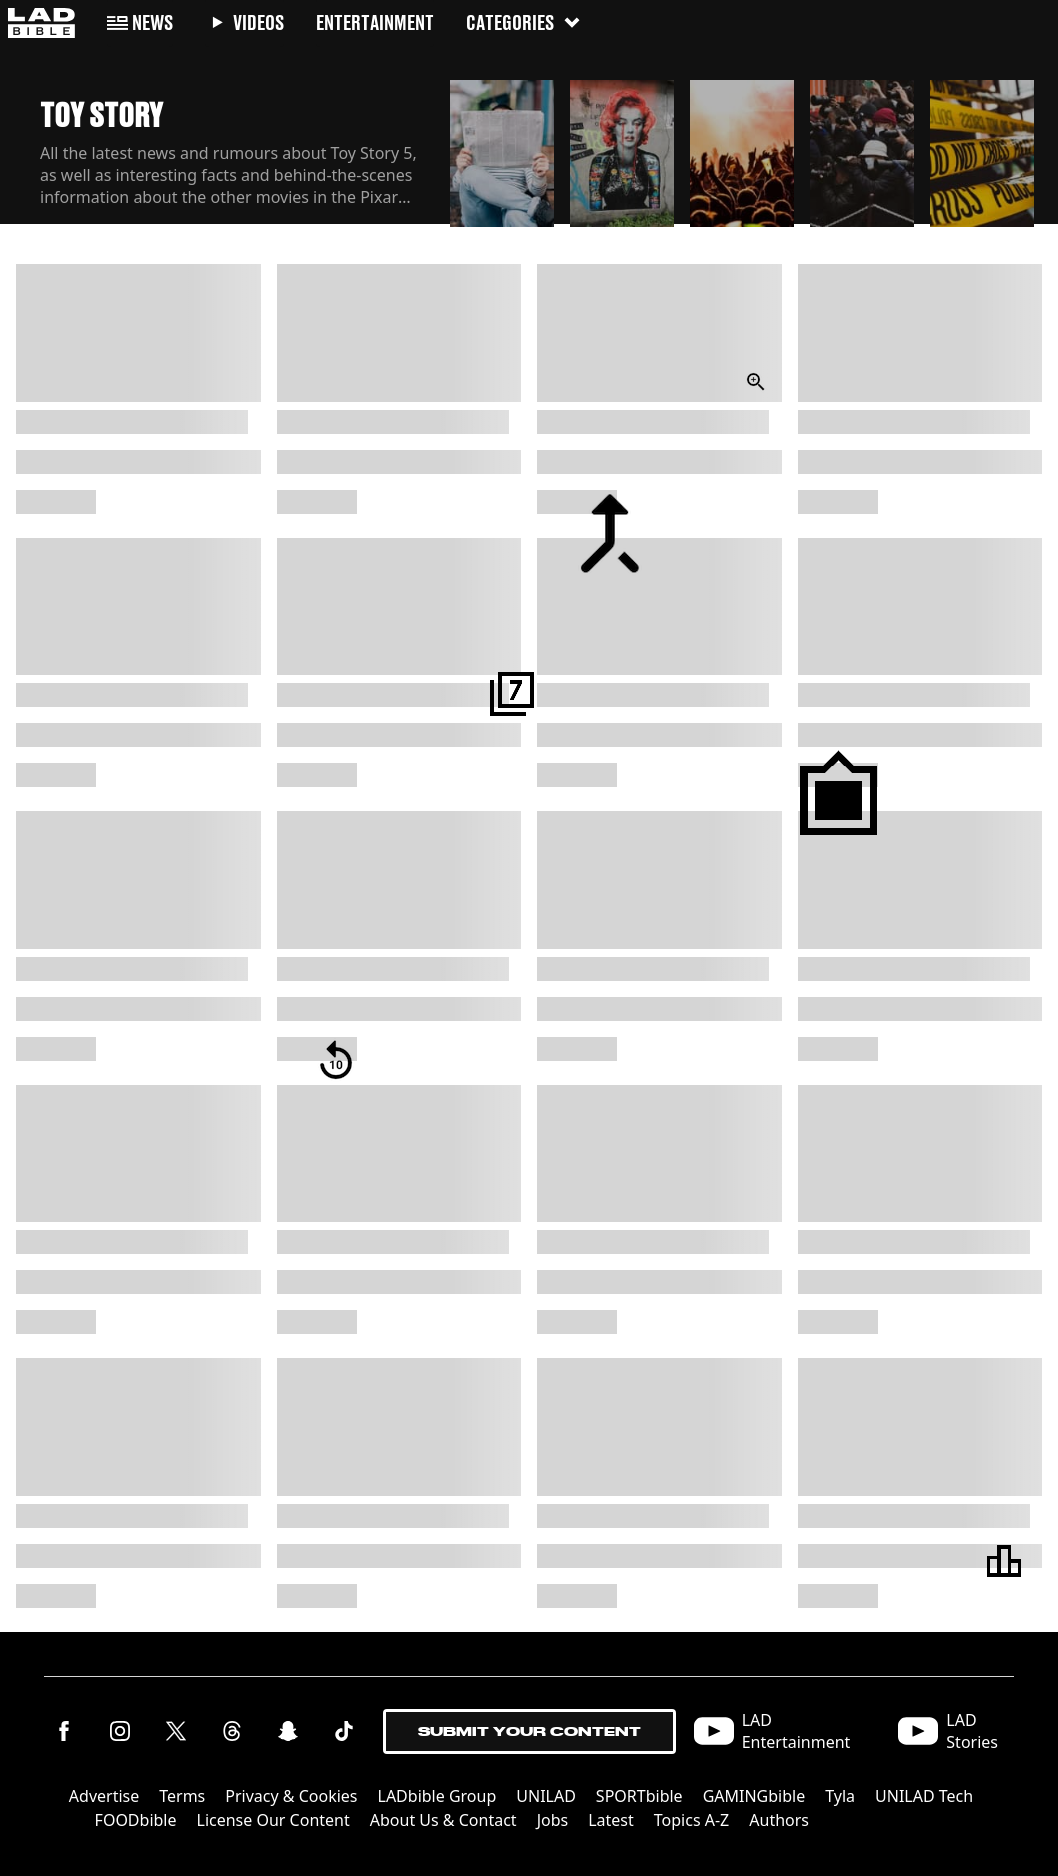  What do you see at coordinates (512, 694) in the screenshot?
I see `indicates item 7 in a numbered series or filter` at bounding box center [512, 694].